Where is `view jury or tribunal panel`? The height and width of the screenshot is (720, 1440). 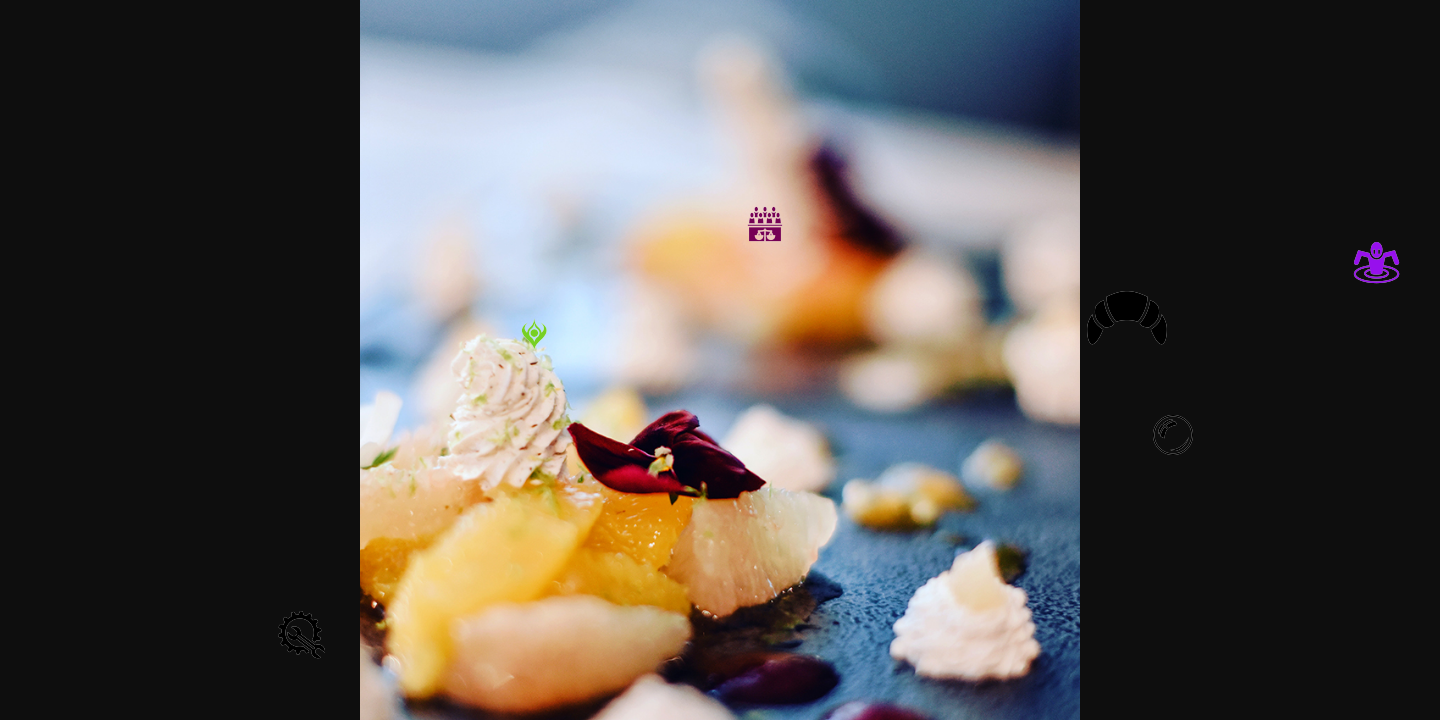
view jury or tribunal panel is located at coordinates (765, 224).